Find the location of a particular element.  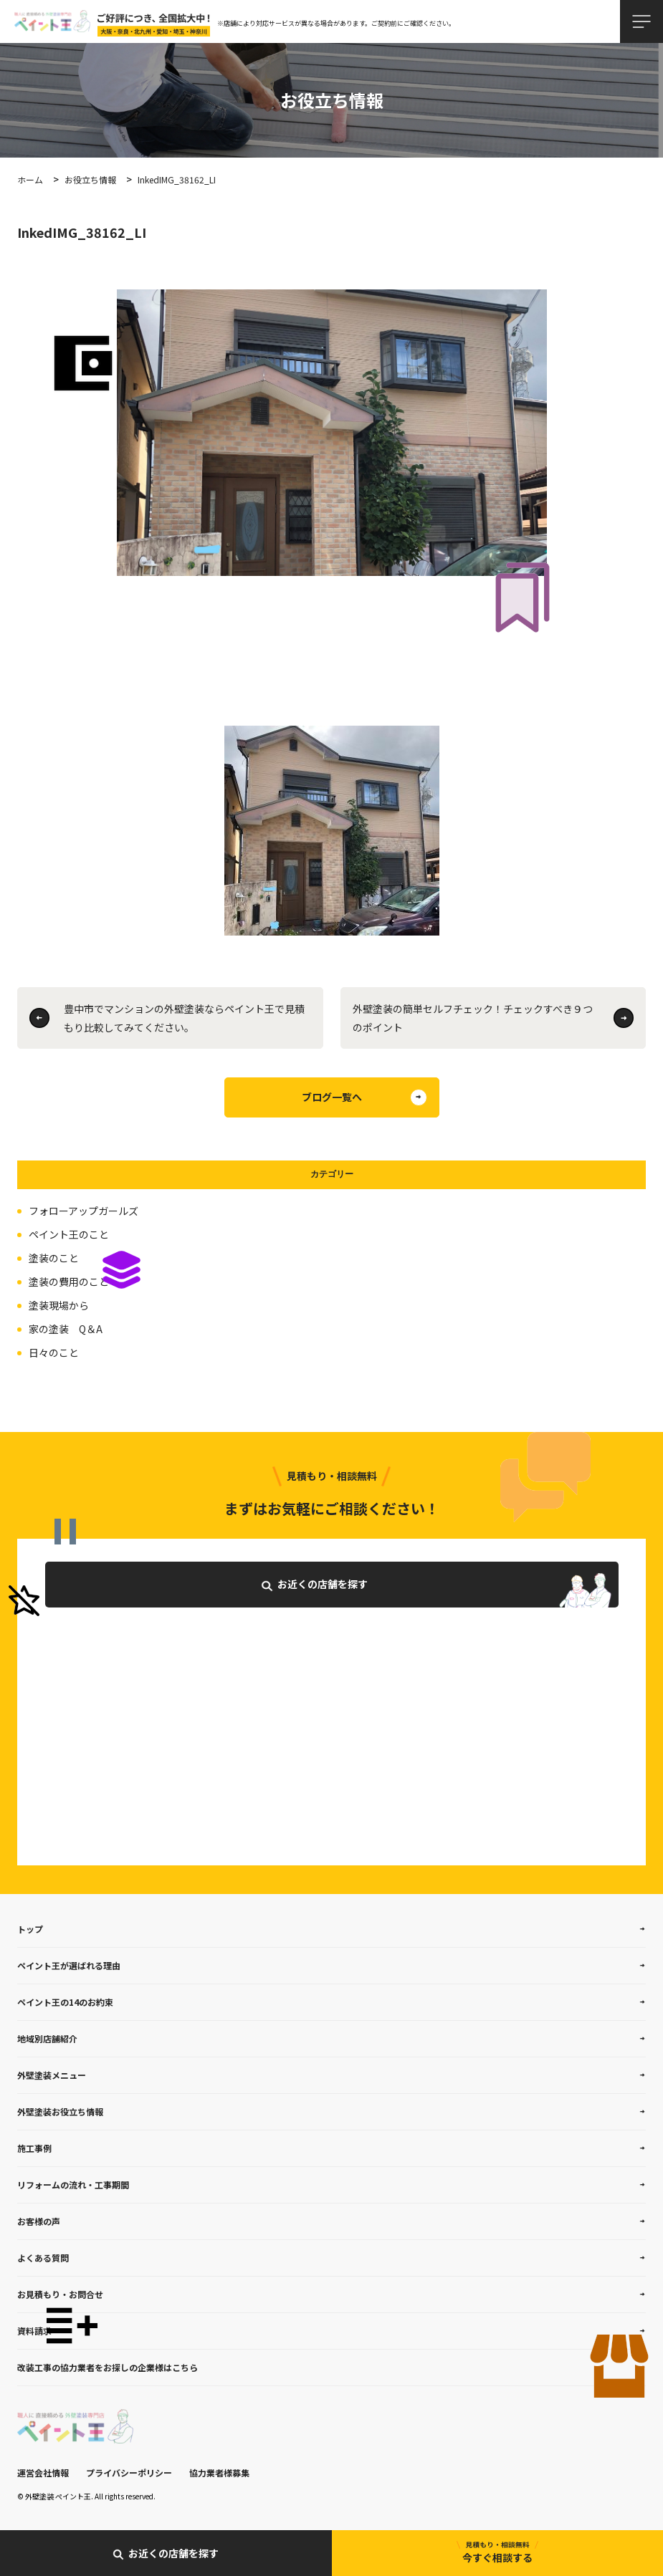

remove from favorites is located at coordinates (24, 1600).